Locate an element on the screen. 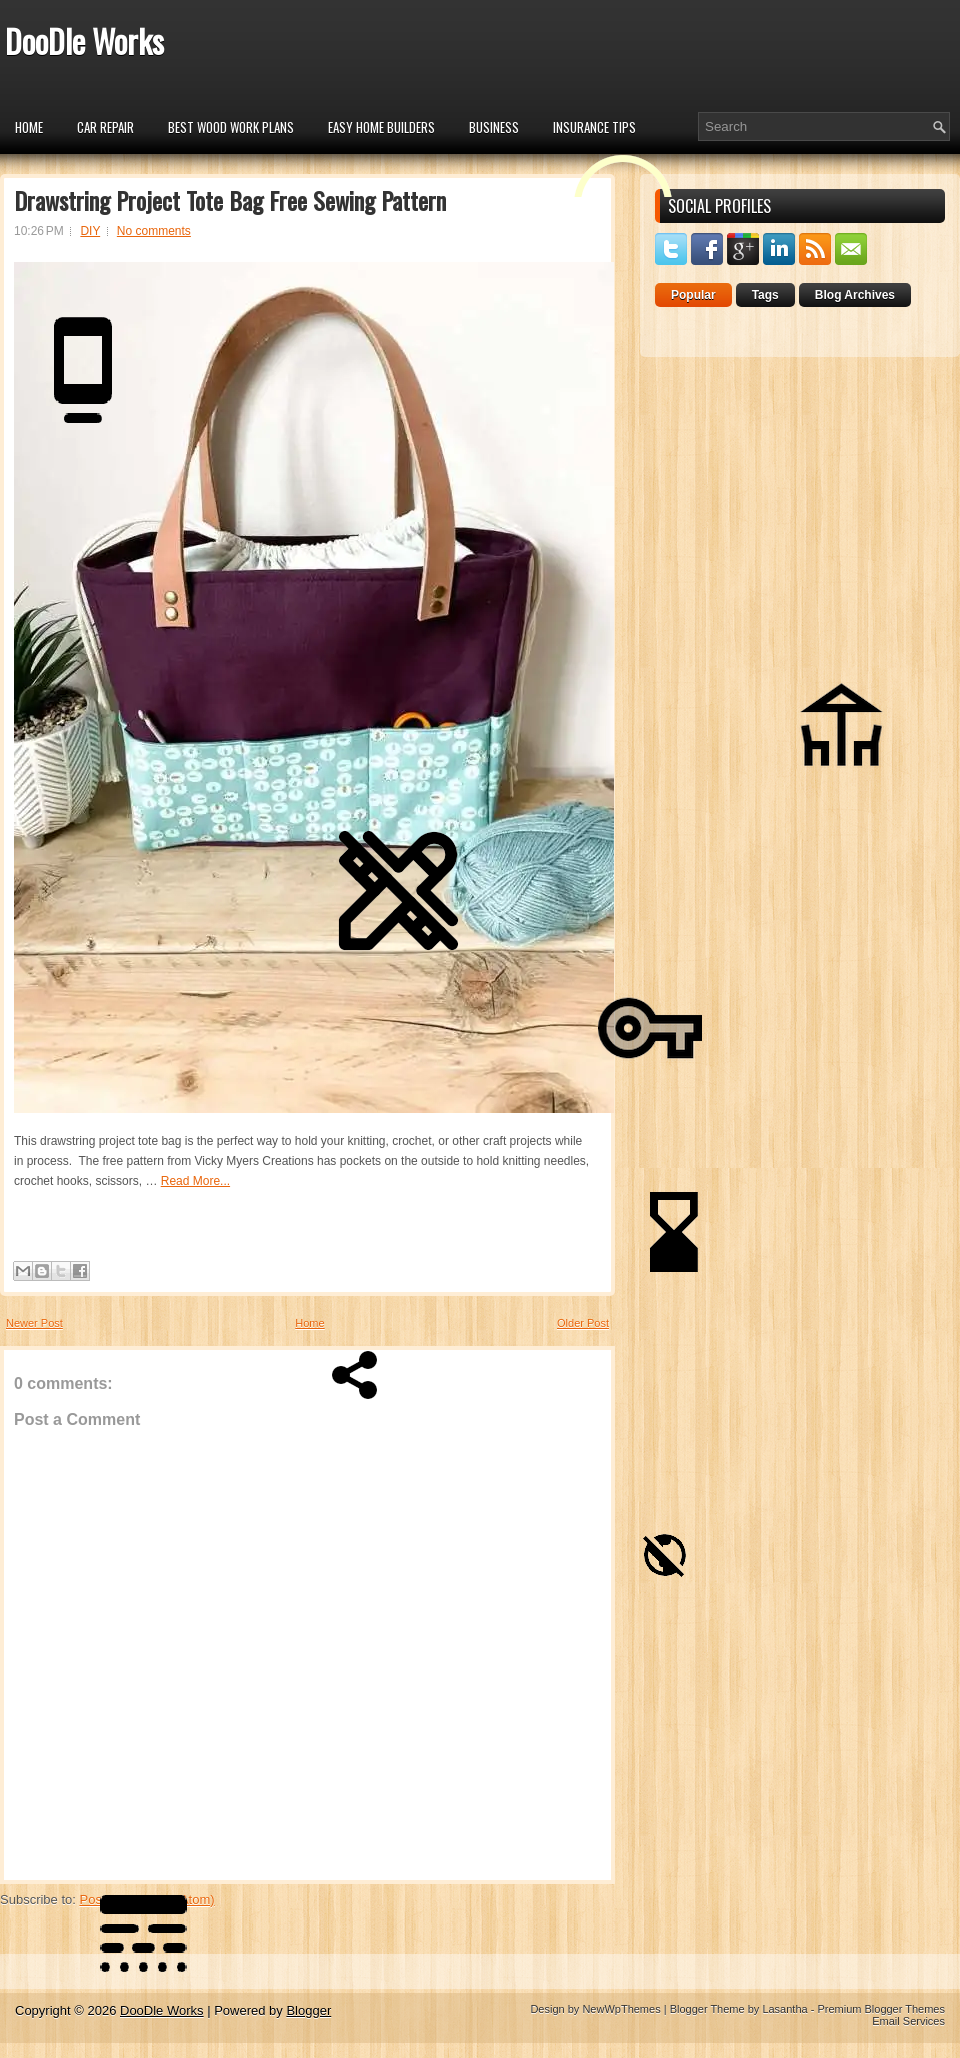  indicates time remaining or process nearing completion is located at coordinates (674, 1232).